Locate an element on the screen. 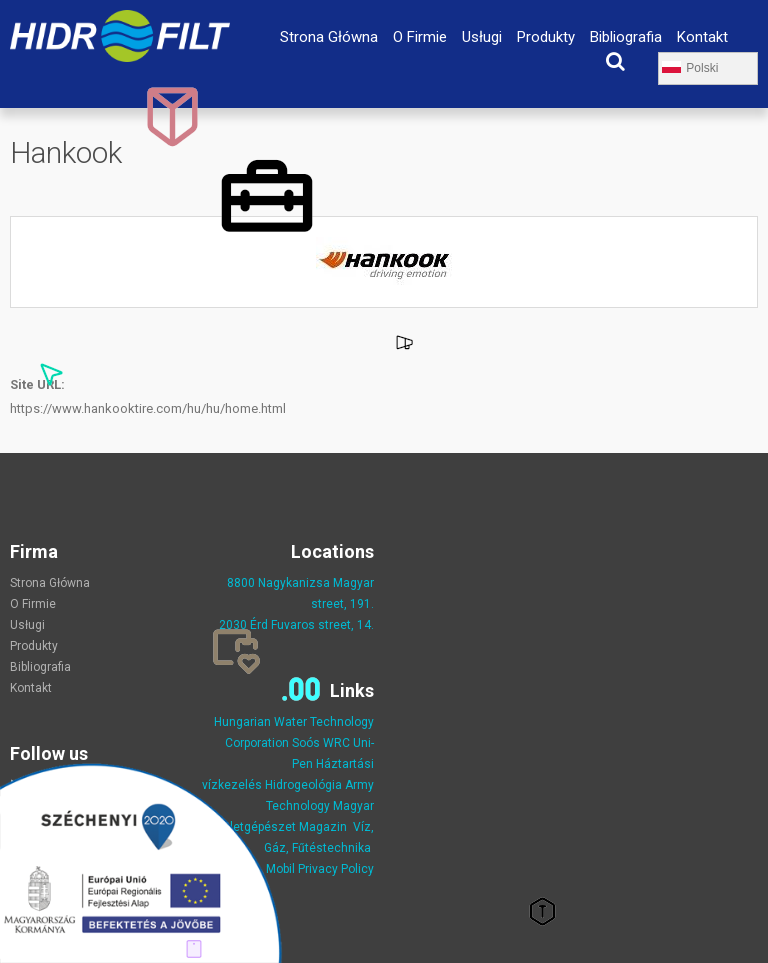 This screenshot has height=963, width=768. favorite or like a connected device is located at coordinates (235, 649).